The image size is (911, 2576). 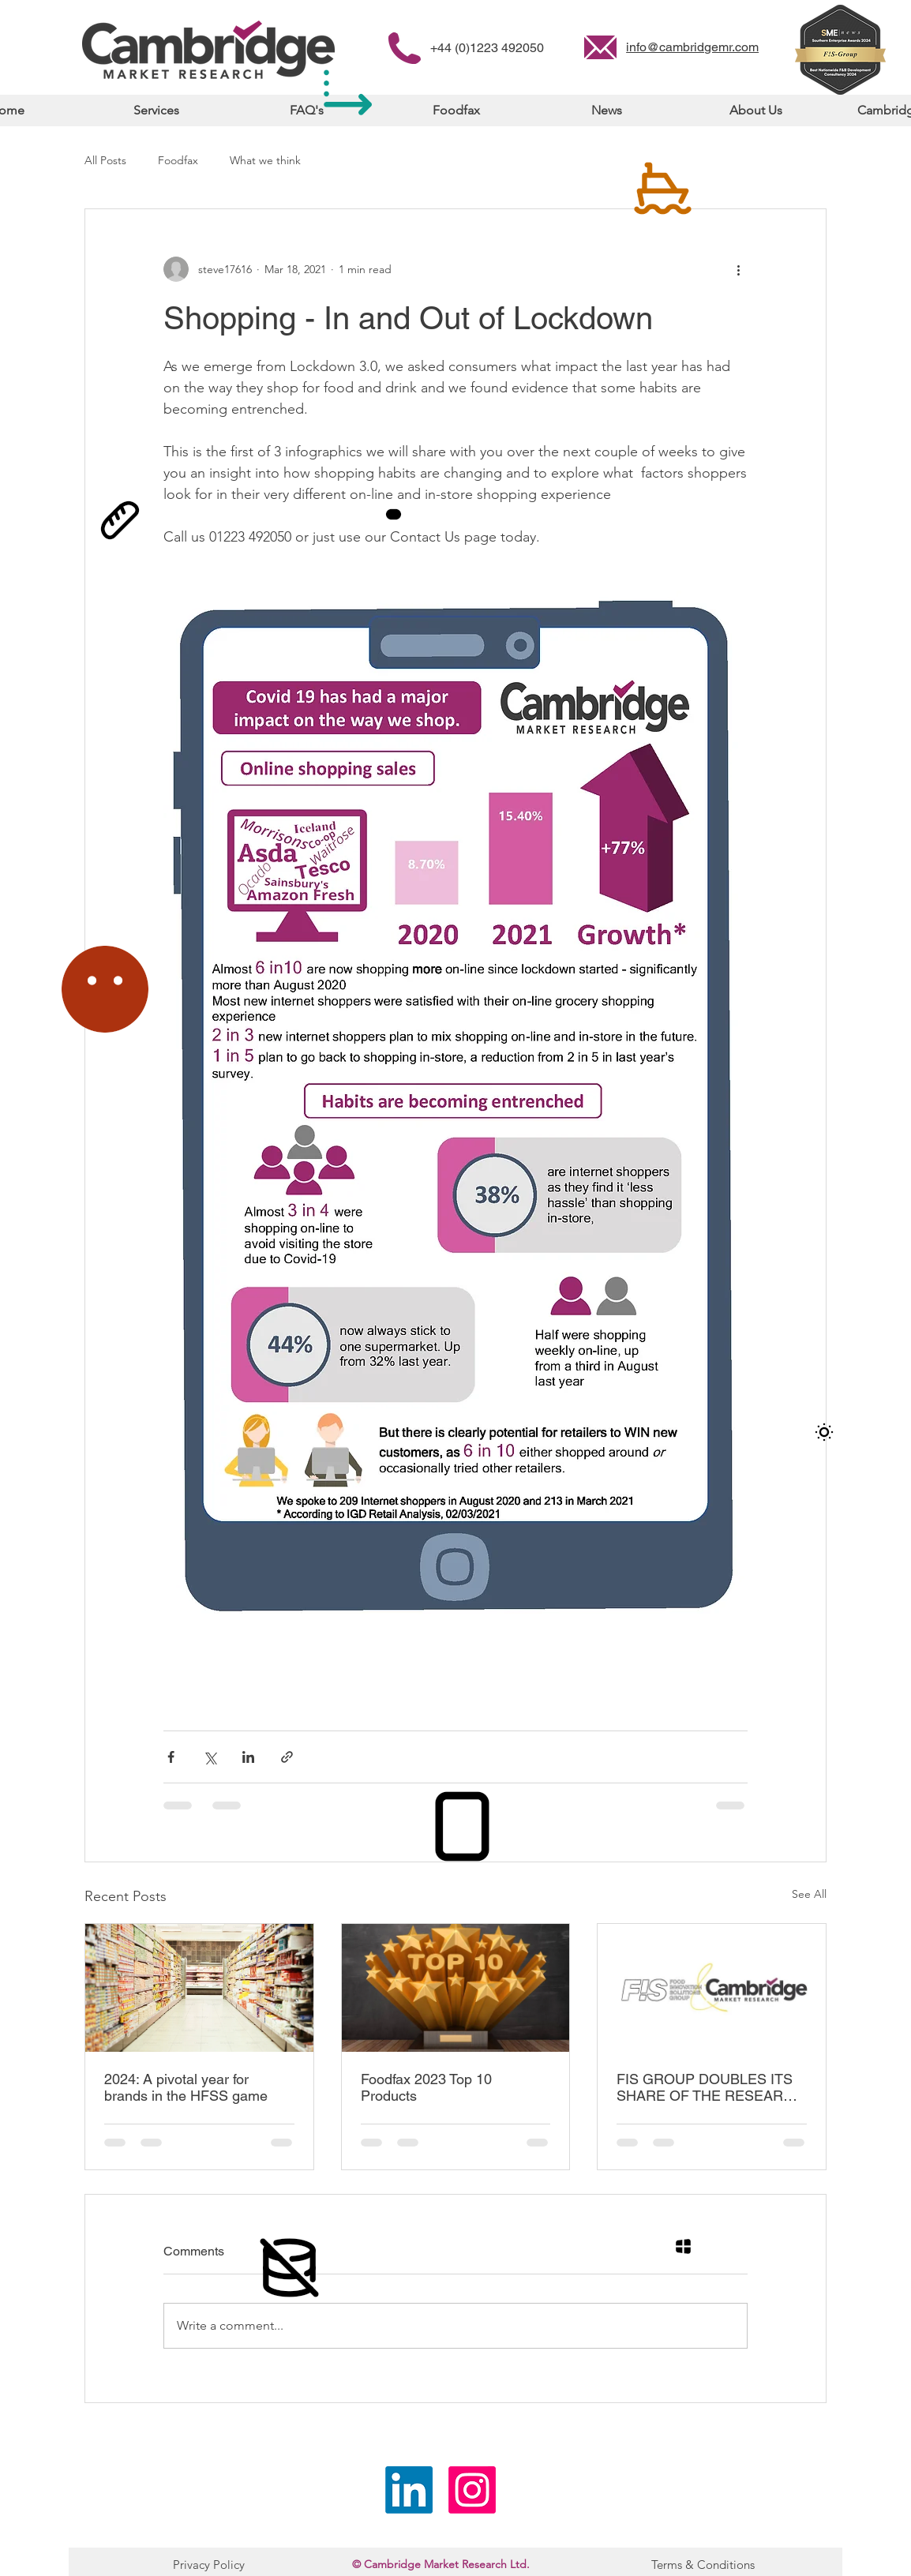 What do you see at coordinates (824, 1432) in the screenshot?
I see `adjust screen brightness to low setting` at bounding box center [824, 1432].